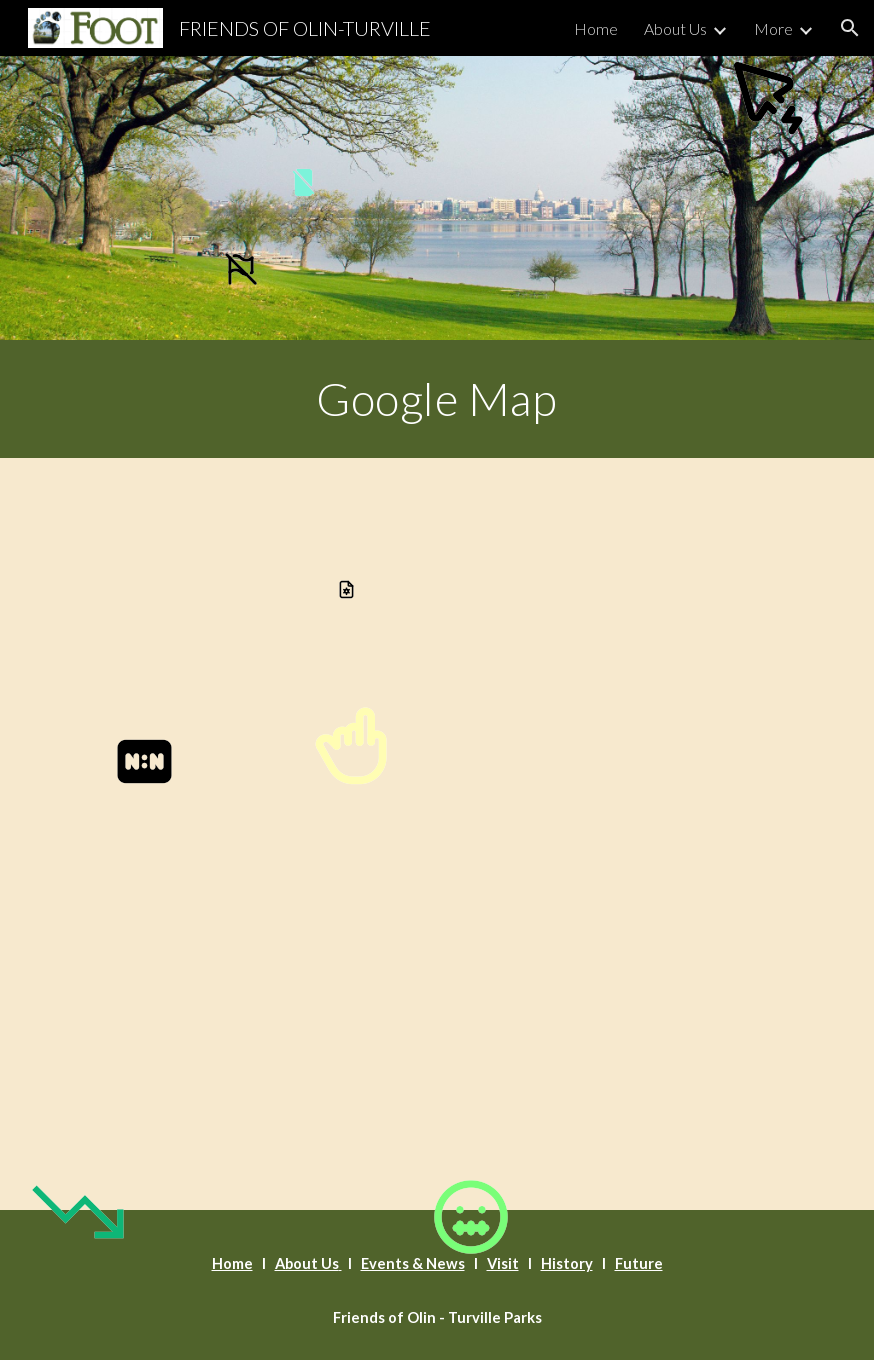 The height and width of the screenshot is (1360, 874). I want to click on access file settings or preferences, so click(346, 589).